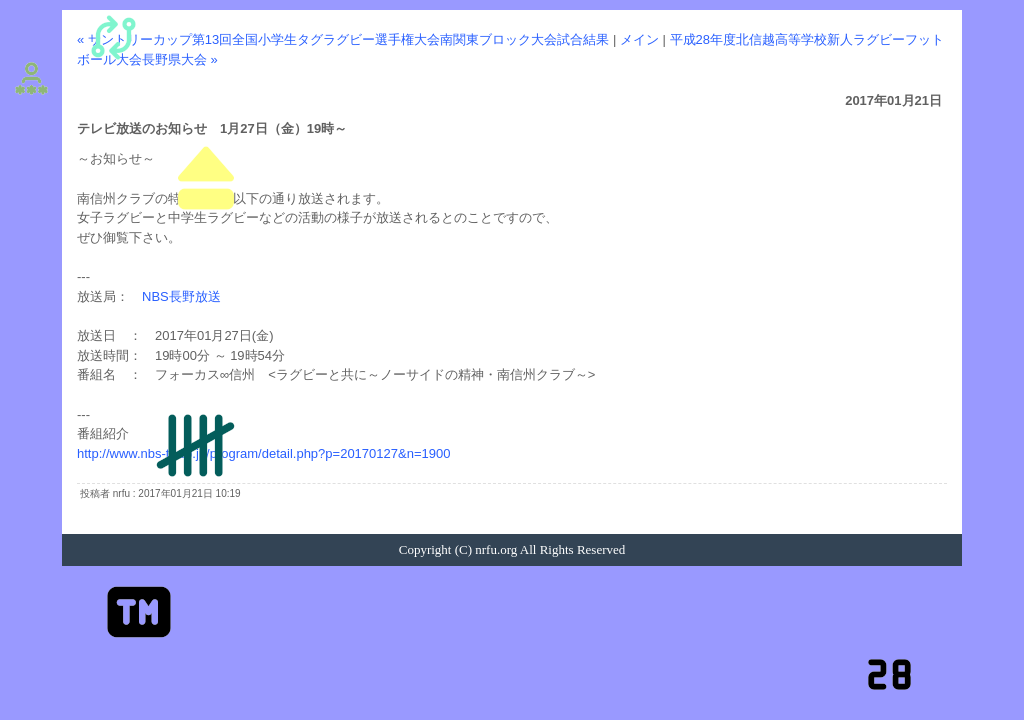  I want to click on indicates day 28 on a calendar, so click(889, 674).